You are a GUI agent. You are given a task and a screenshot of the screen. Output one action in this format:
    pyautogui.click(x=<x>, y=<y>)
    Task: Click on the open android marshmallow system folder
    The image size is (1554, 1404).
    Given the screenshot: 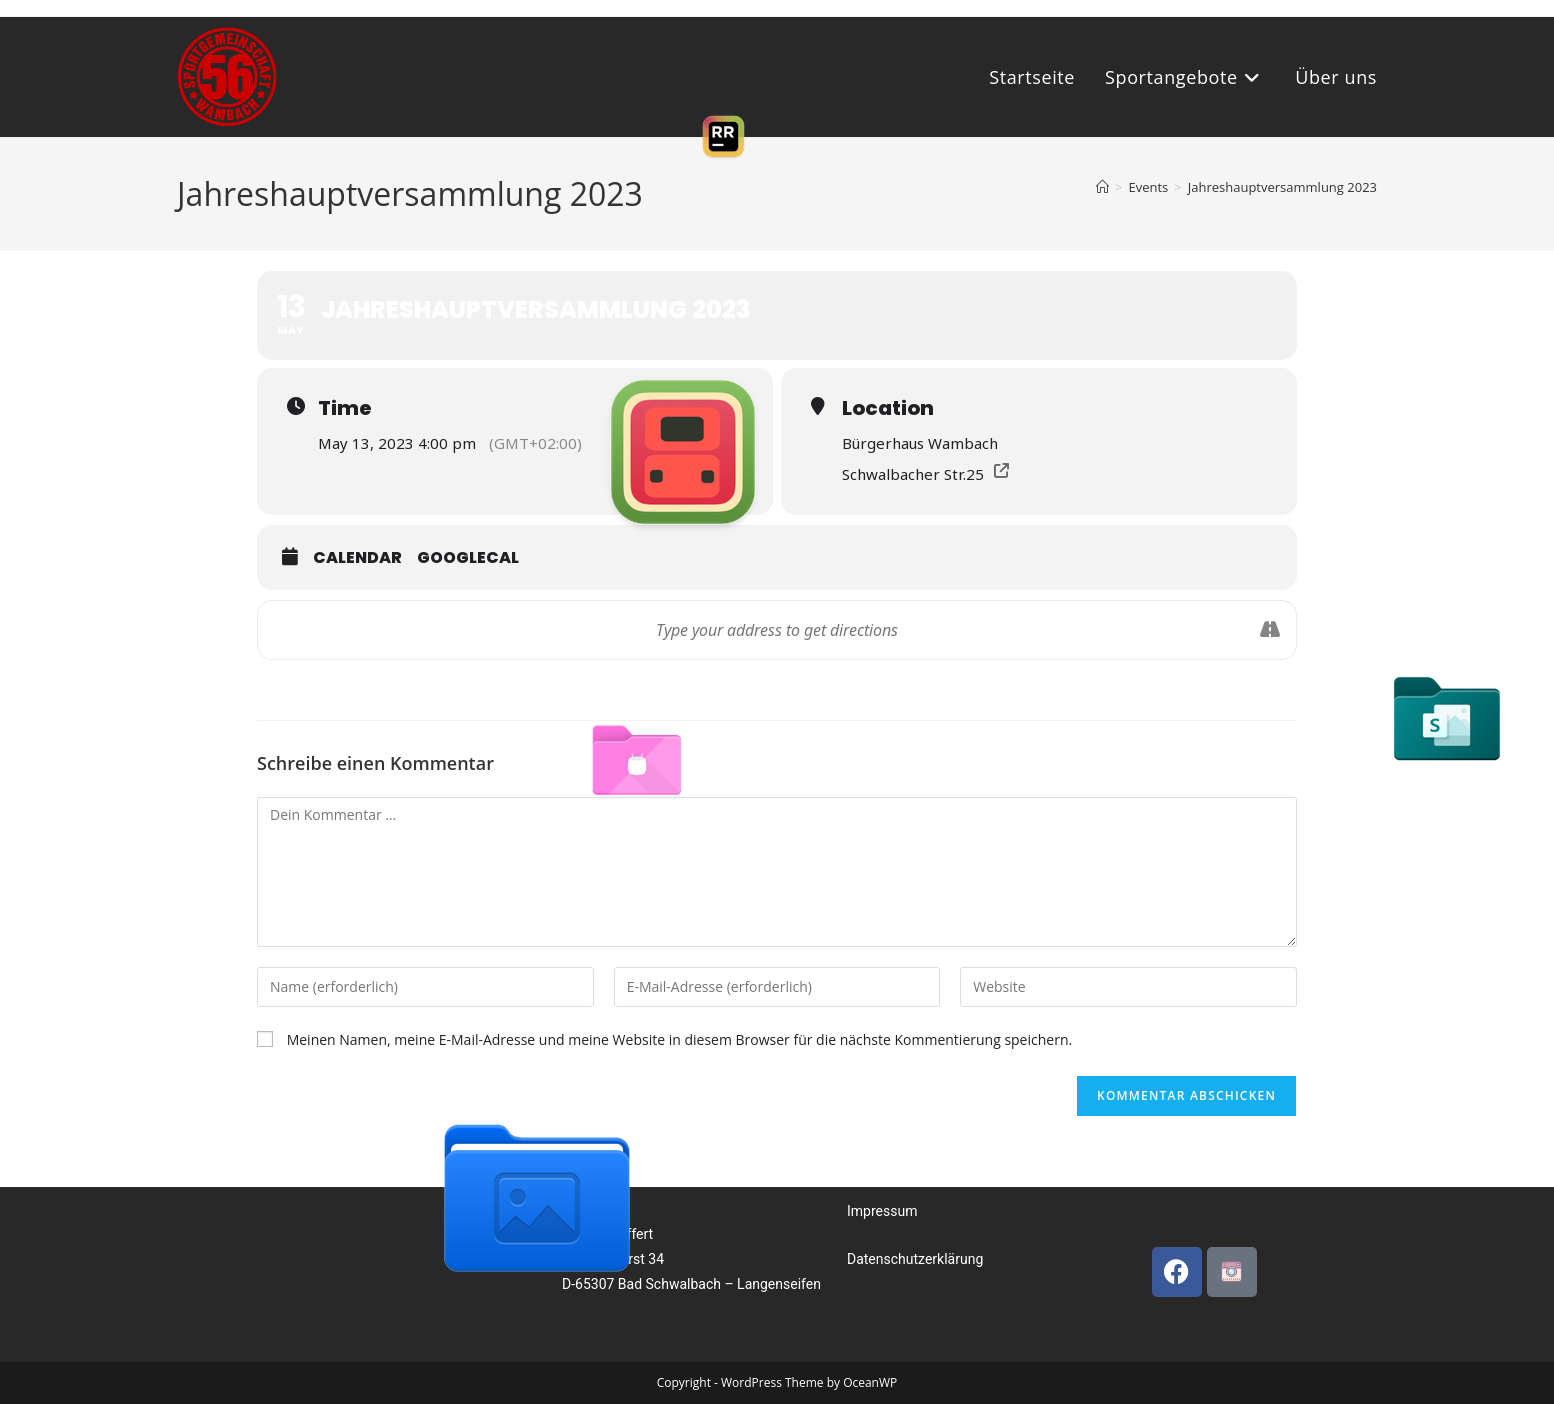 What is the action you would take?
    pyautogui.click(x=636, y=762)
    